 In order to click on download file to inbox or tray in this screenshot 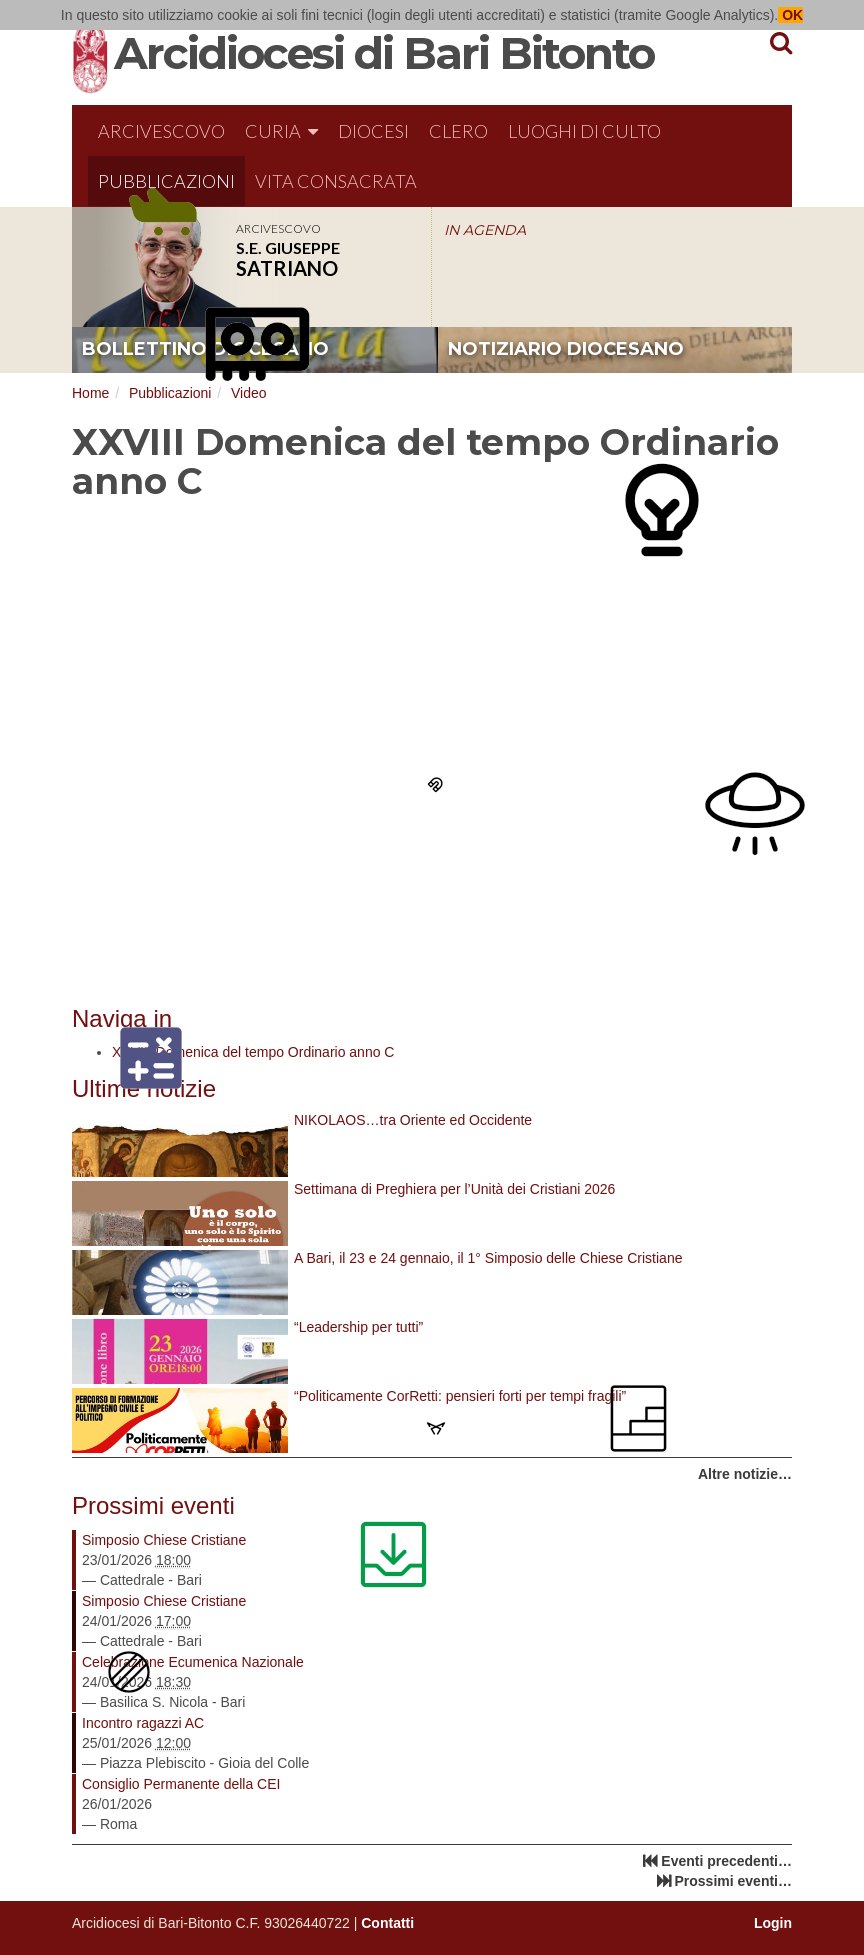, I will do `click(393, 1554)`.